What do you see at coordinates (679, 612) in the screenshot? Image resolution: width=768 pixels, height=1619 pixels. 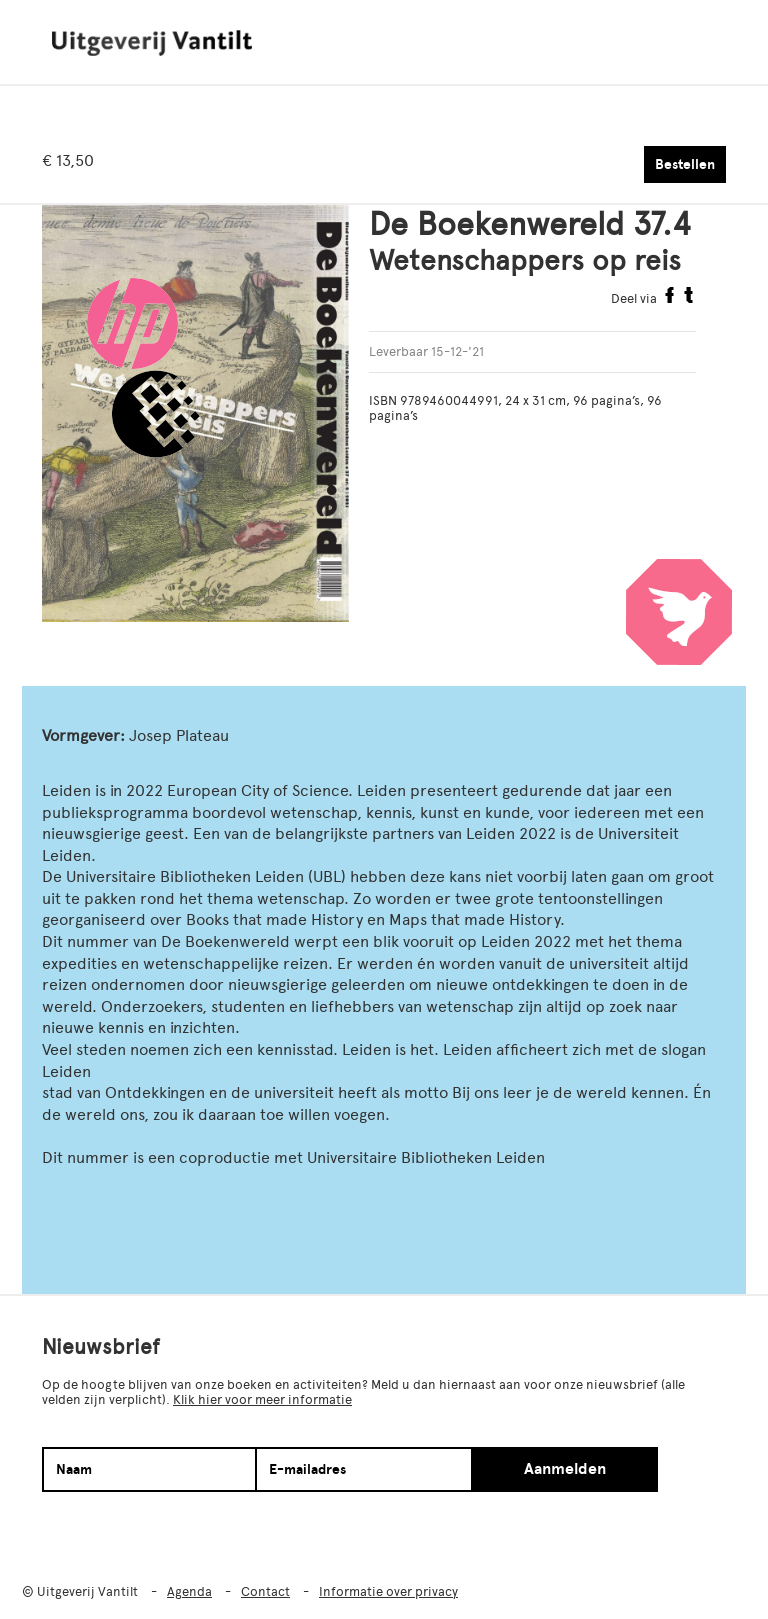 I see `open AdAway ad-blocking app` at bounding box center [679, 612].